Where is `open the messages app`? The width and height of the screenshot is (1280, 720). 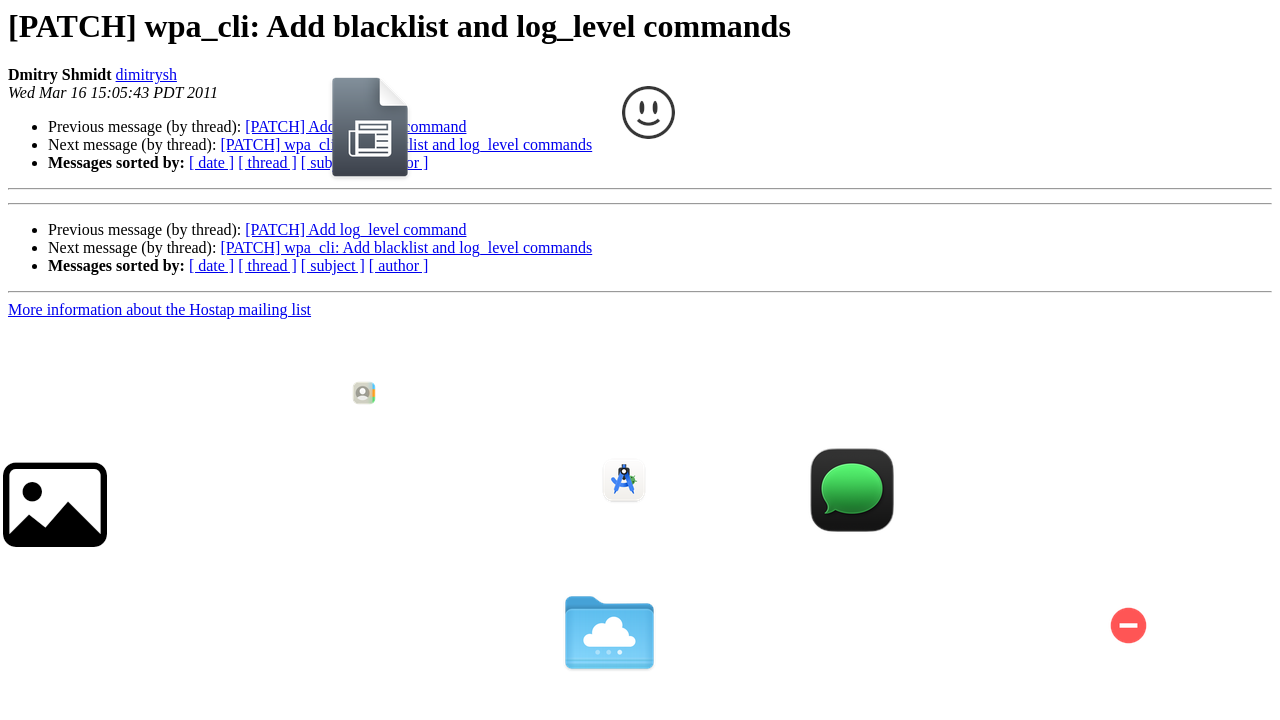
open the messages app is located at coordinates (852, 490).